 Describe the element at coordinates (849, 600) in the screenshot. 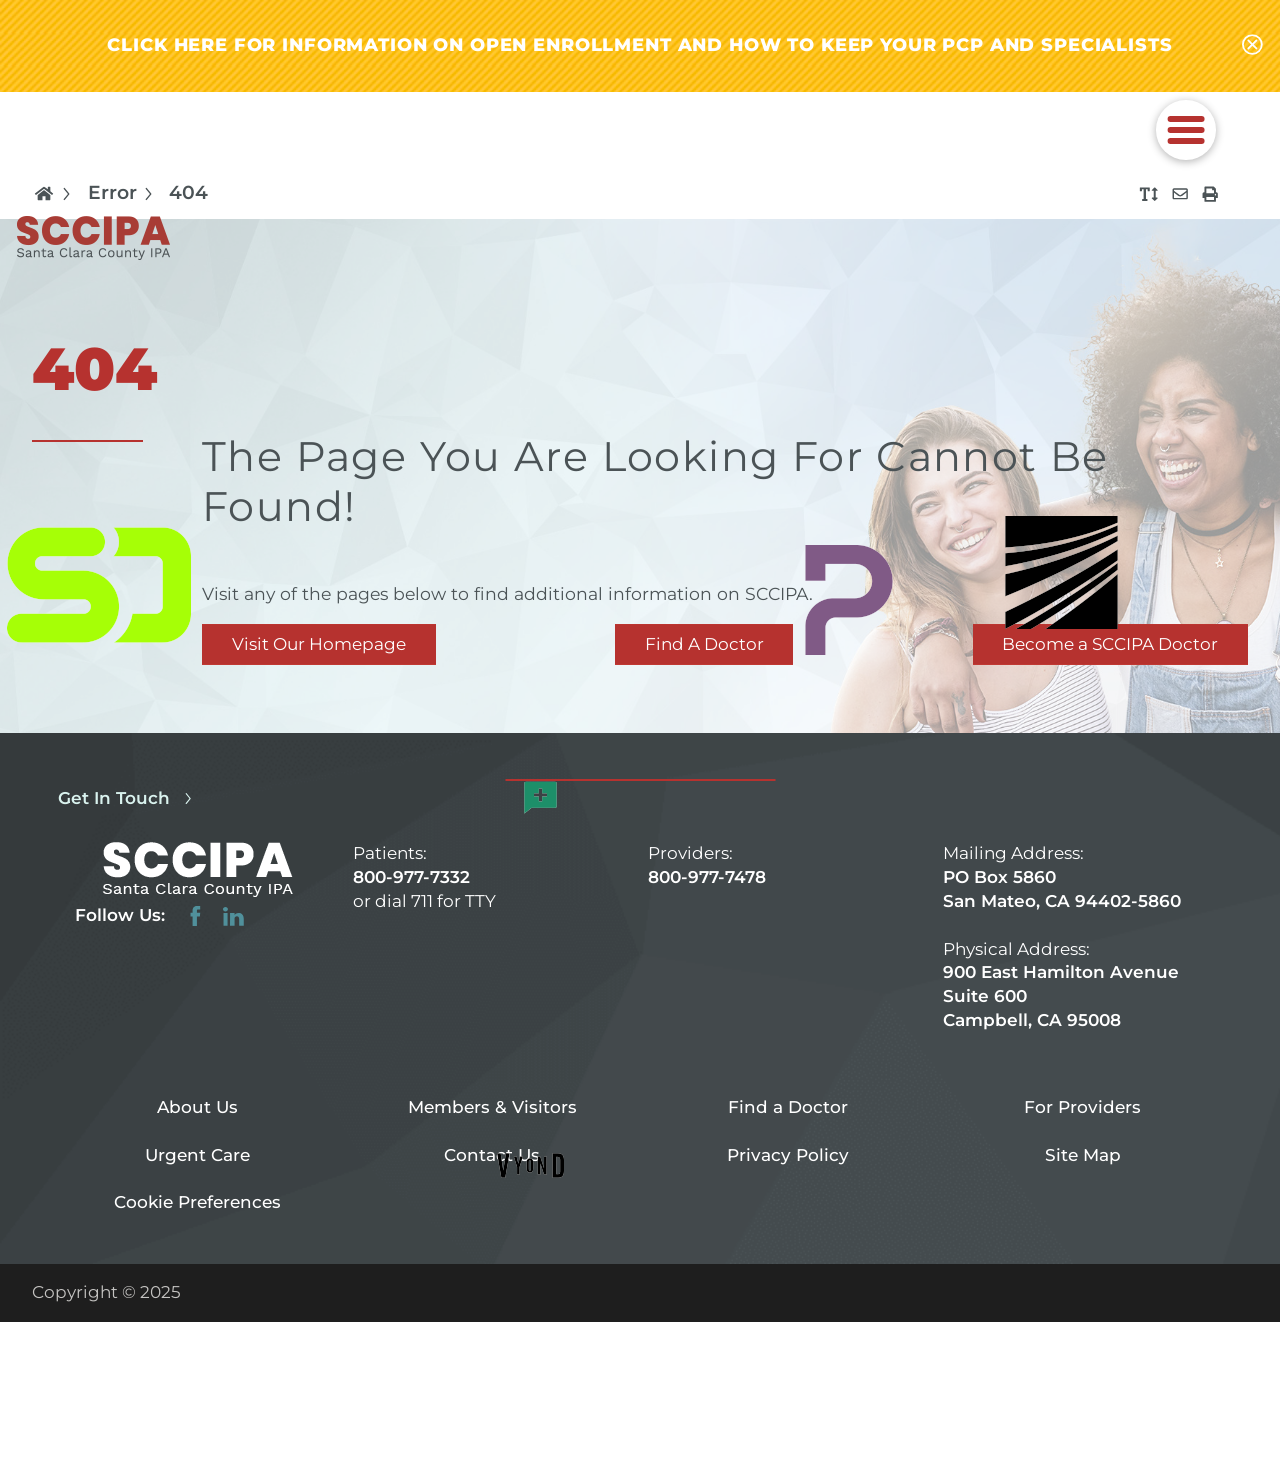

I see `open Proton app or services` at that location.